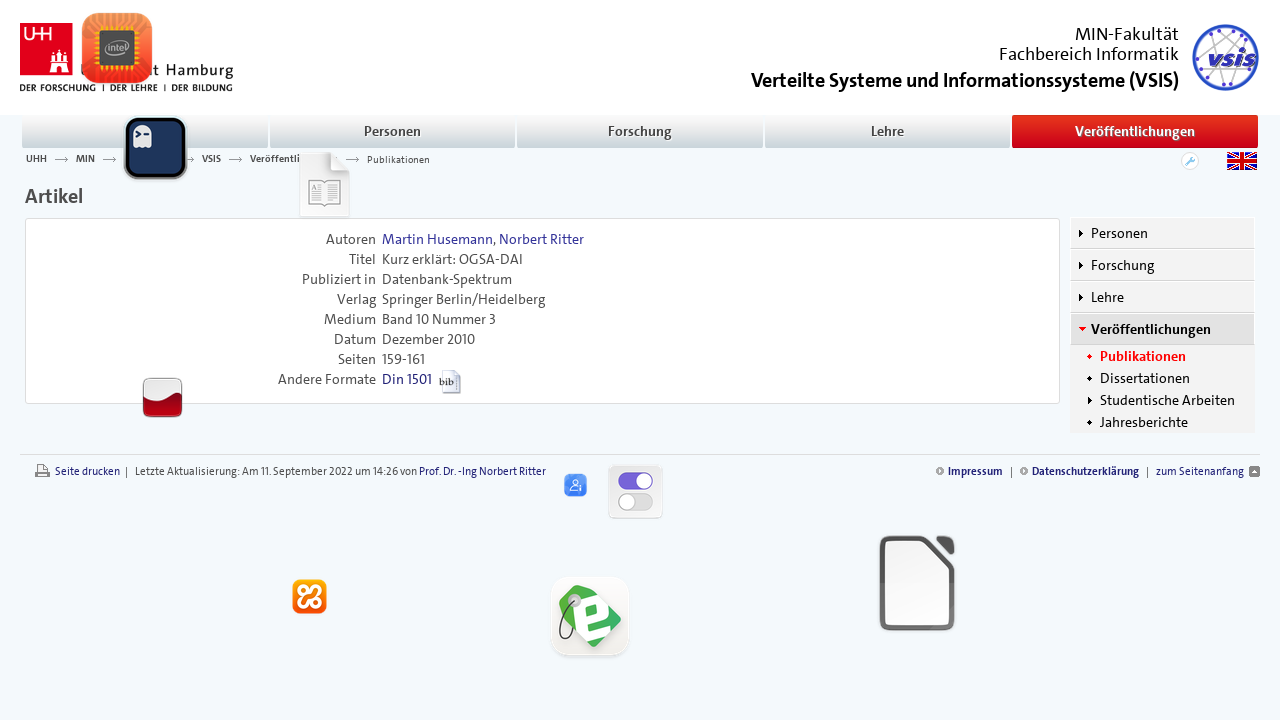 Image resolution: width=1280 pixels, height=720 pixels. I want to click on open easytag music tagging application, so click(590, 616).